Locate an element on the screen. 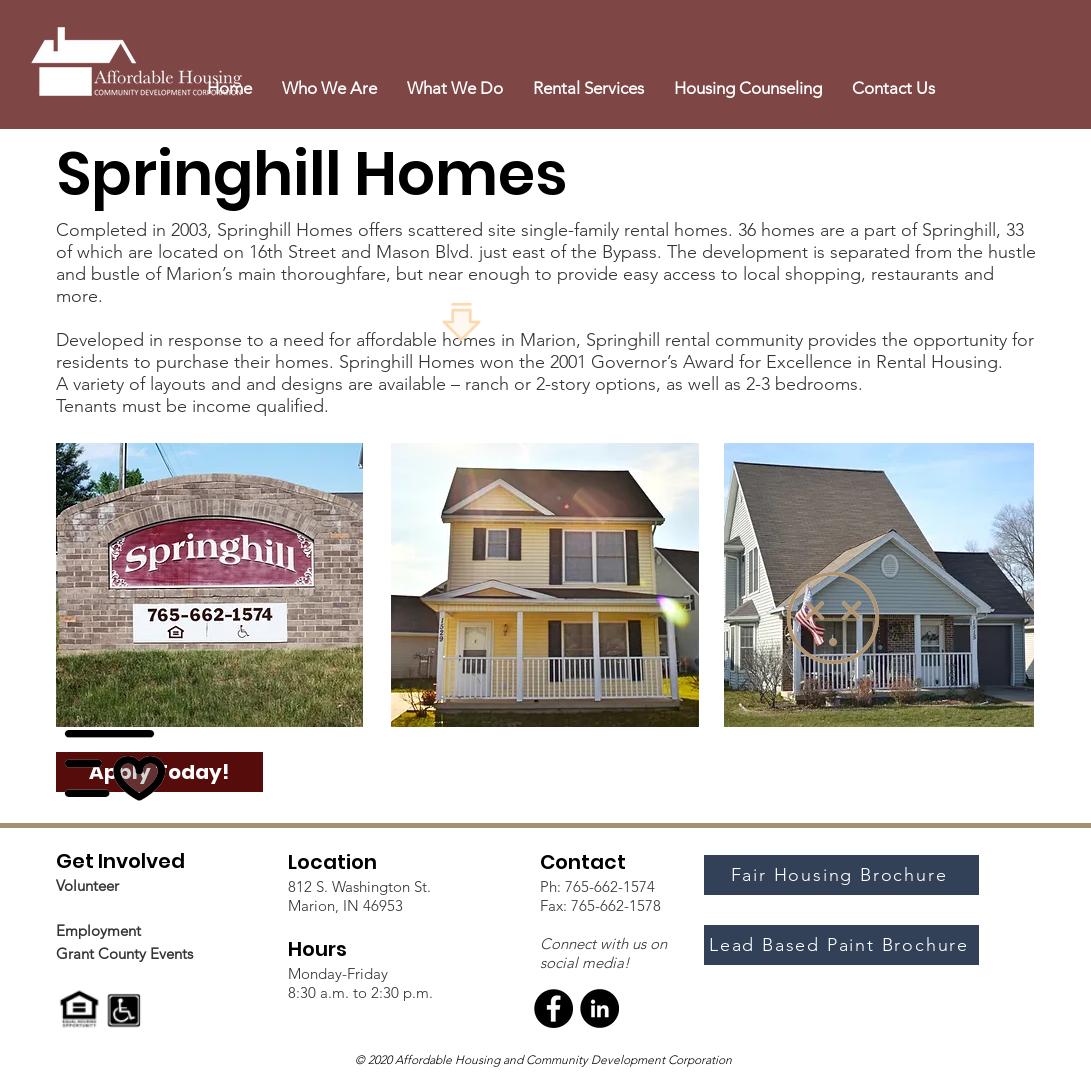  download file or content is located at coordinates (461, 320).